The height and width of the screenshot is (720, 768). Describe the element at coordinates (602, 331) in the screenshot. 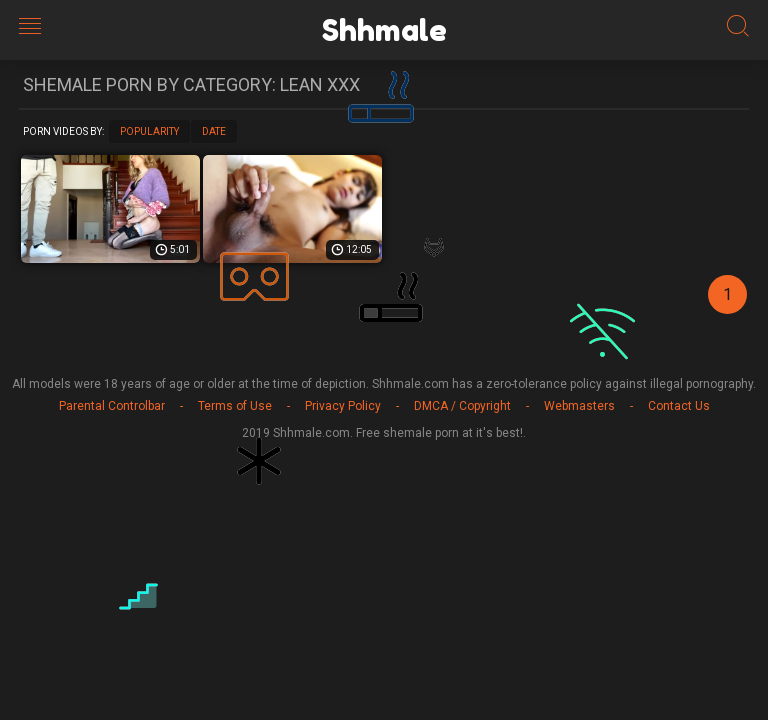

I see `indicates no wifi connection available` at that location.